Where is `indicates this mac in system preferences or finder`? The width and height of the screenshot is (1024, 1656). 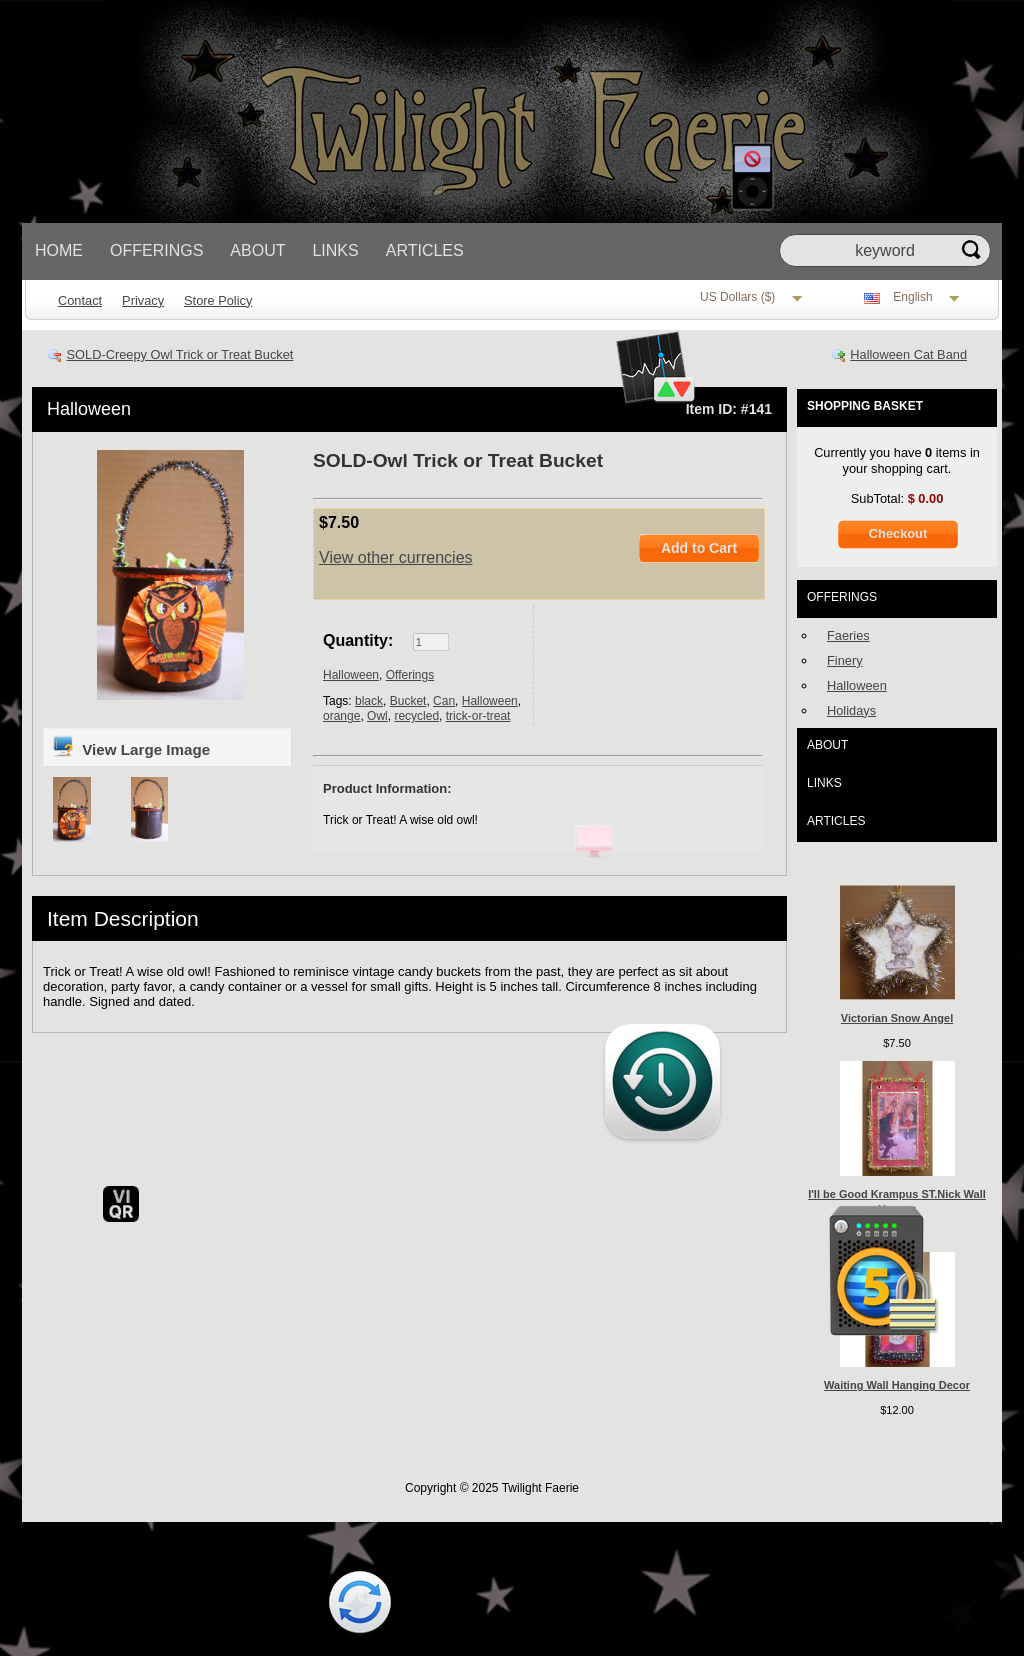
indicates this mac in system preferences or finder is located at coordinates (594, 840).